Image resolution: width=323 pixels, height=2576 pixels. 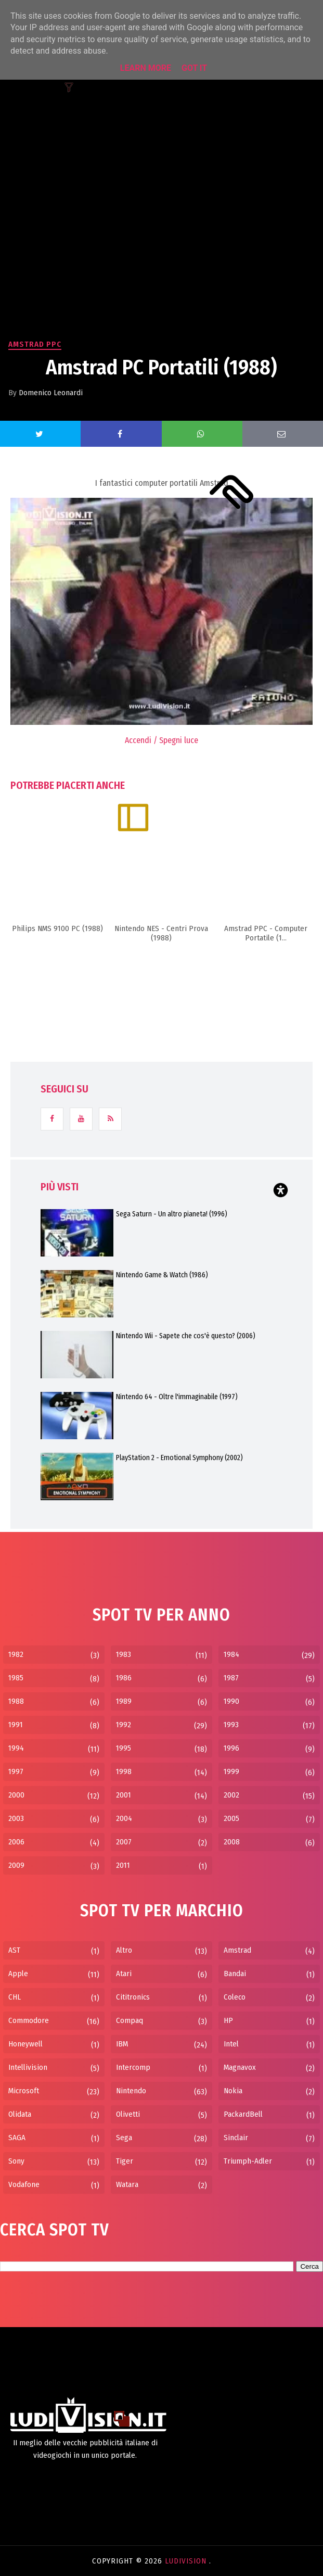 I want to click on rumahweb company logo, so click(x=231, y=492).